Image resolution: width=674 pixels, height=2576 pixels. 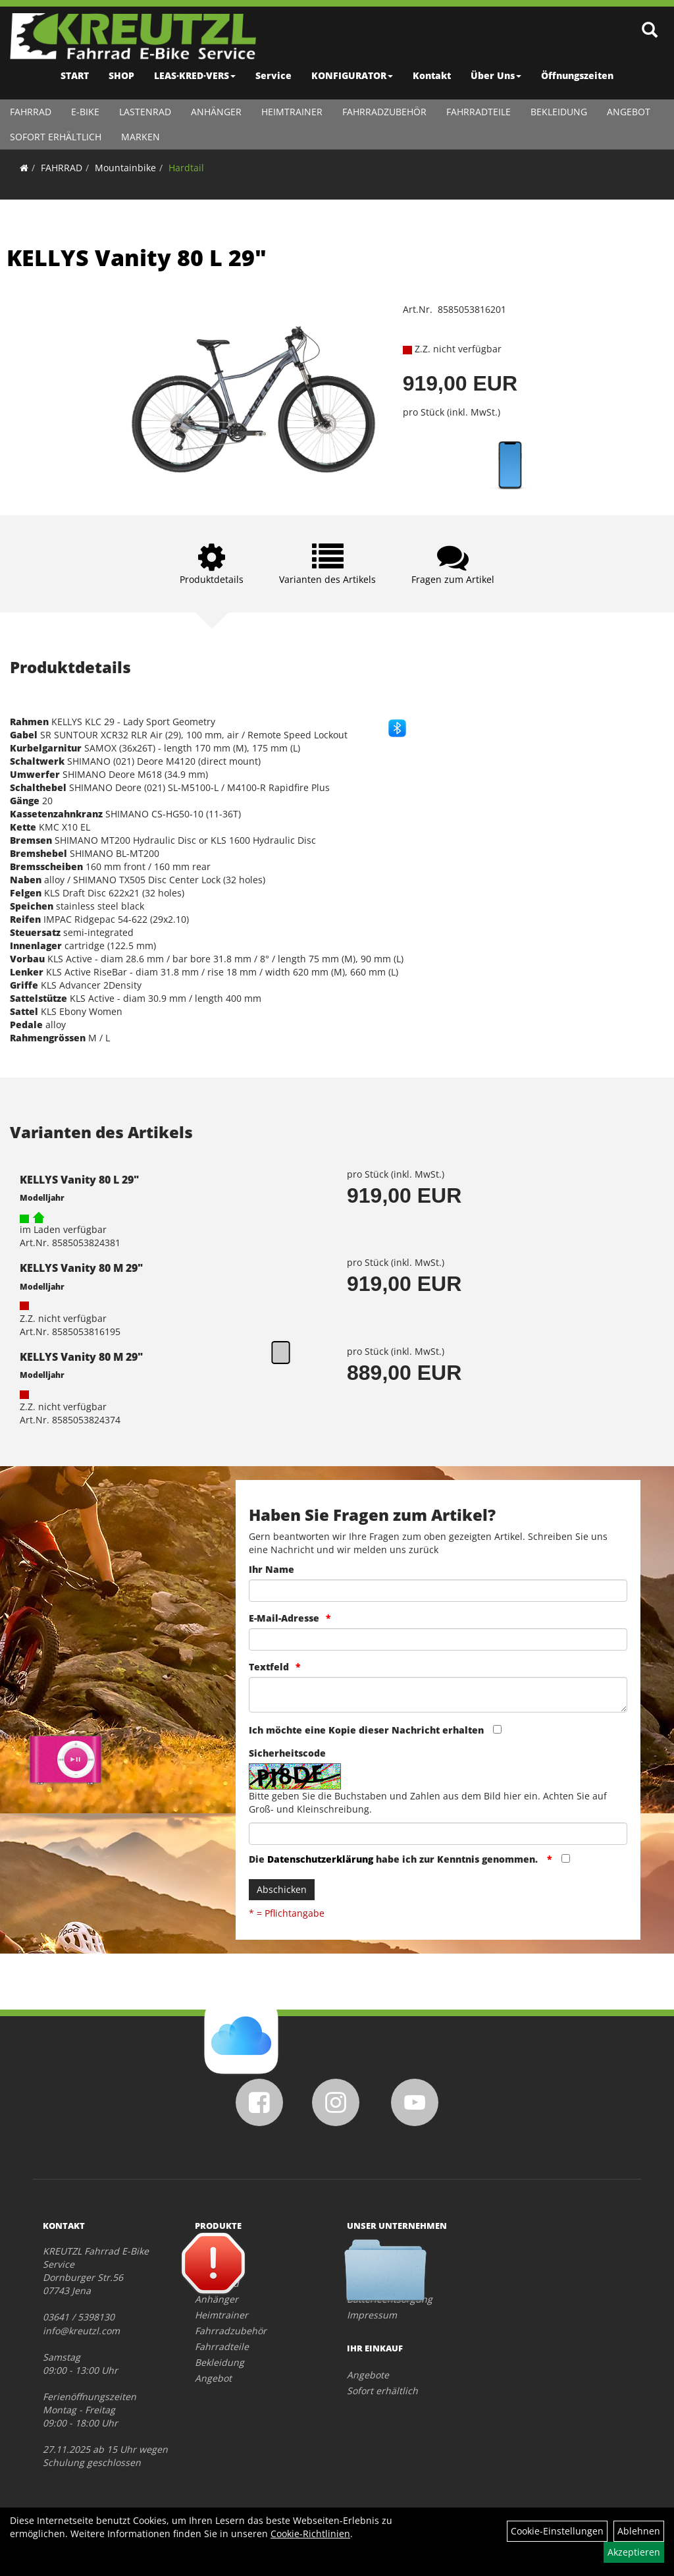 I want to click on iPhone 11 Pro device icon, so click(x=510, y=466).